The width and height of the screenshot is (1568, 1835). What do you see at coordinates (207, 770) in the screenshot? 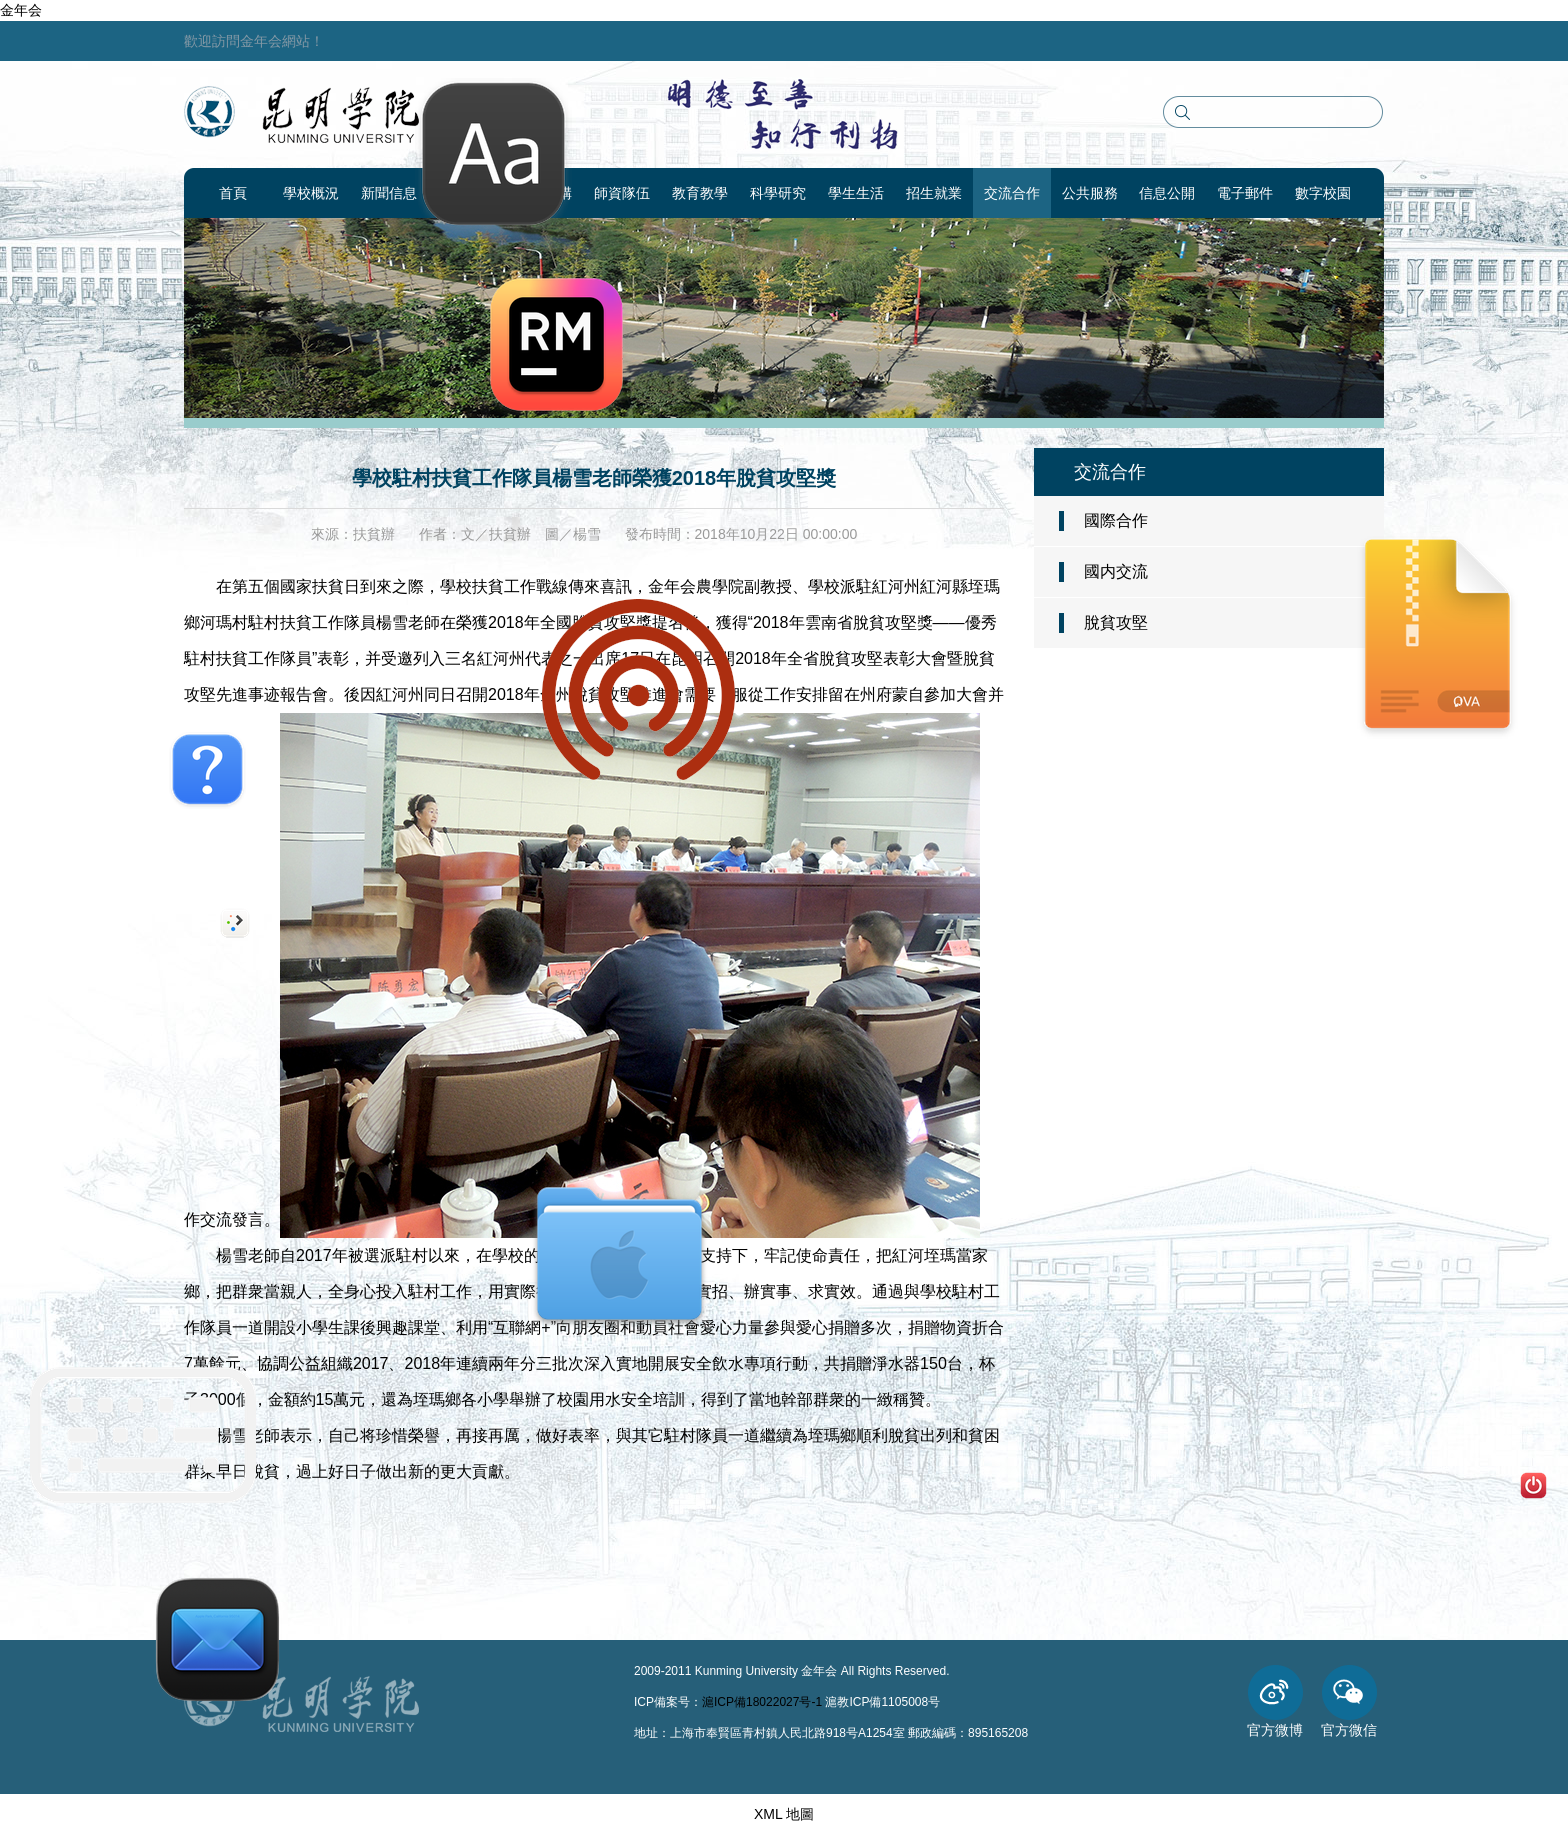
I see `access help and support documentation` at bounding box center [207, 770].